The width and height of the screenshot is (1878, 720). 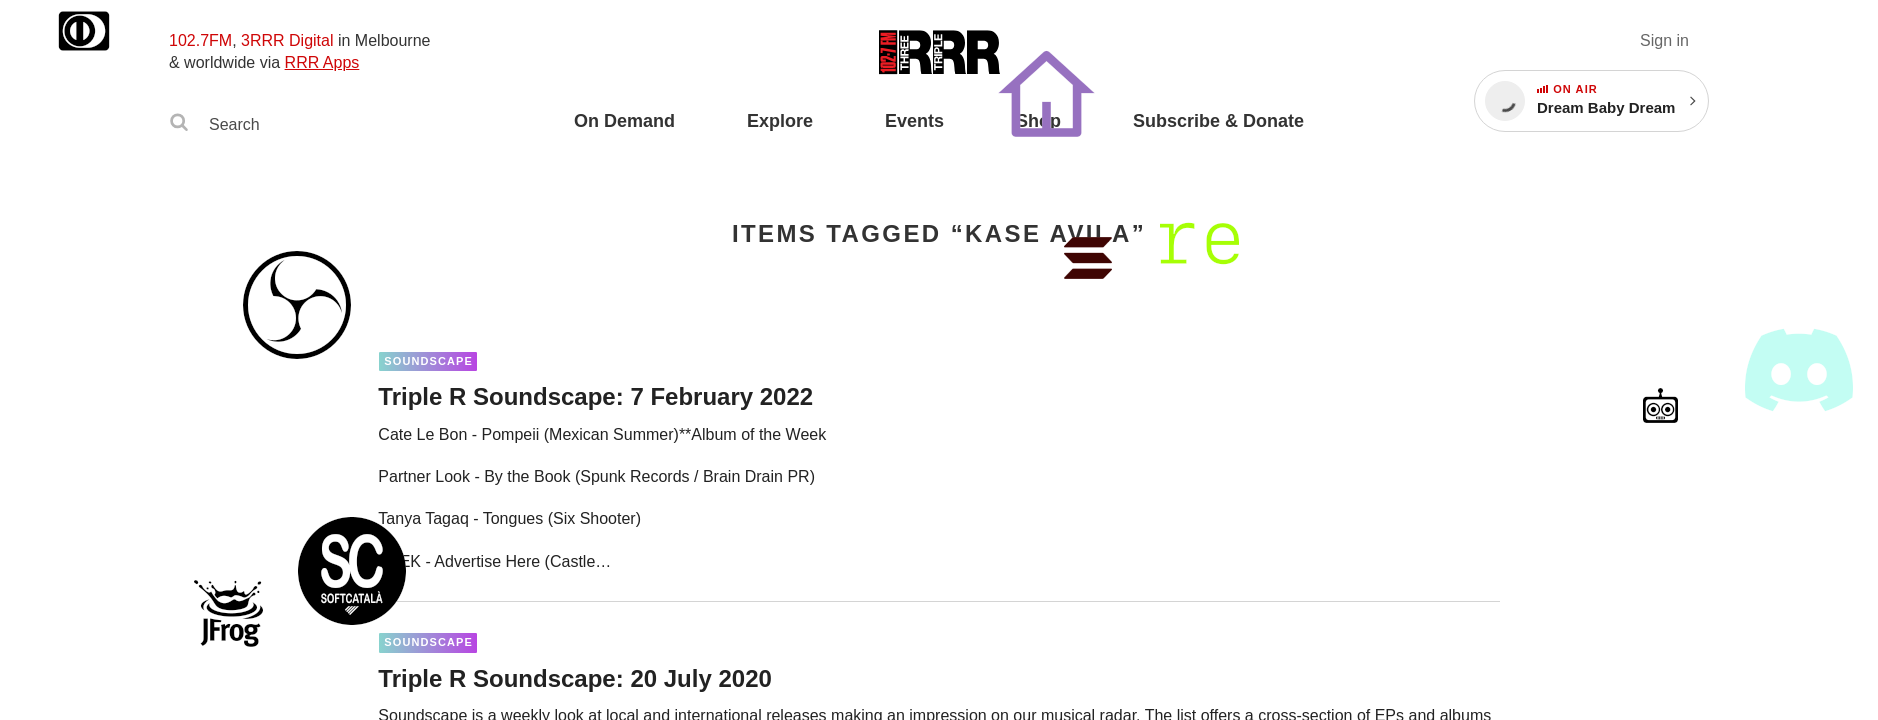 What do you see at coordinates (297, 305) in the screenshot?
I see `open OBS Studio for streaming or recording` at bounding box center [297, 305].